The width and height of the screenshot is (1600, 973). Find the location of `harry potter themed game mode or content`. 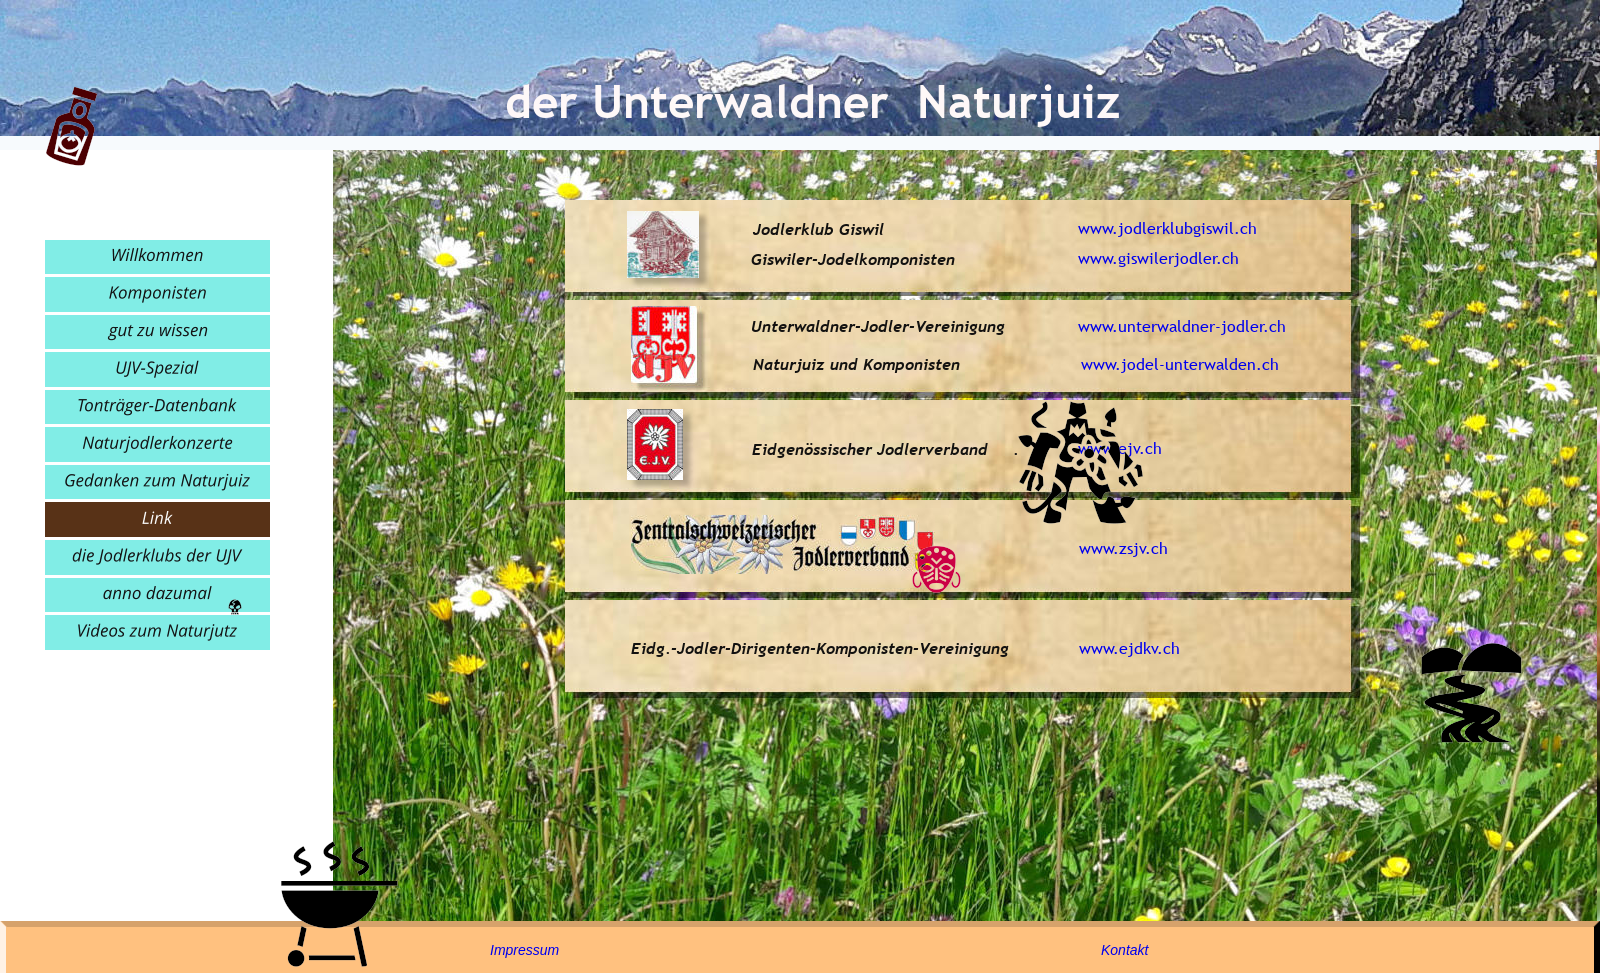

harry potter themed game mode or content is located at coordinates (235, 607).